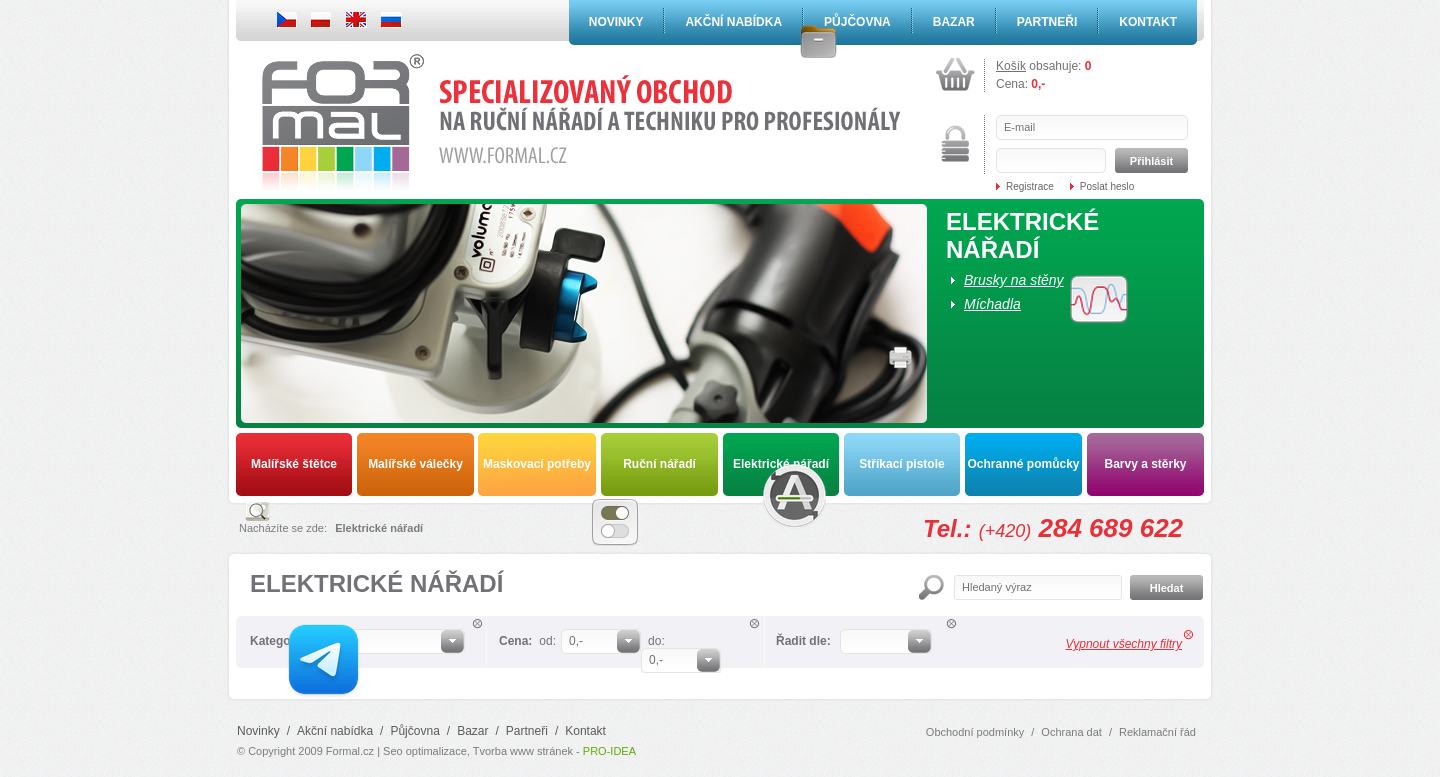 The width and height of the screenshot is (1440, 777). What do you see at coordinates (794, 495) in the screenshot?
I see `check for available software updates` at bounding box center [794, 495].